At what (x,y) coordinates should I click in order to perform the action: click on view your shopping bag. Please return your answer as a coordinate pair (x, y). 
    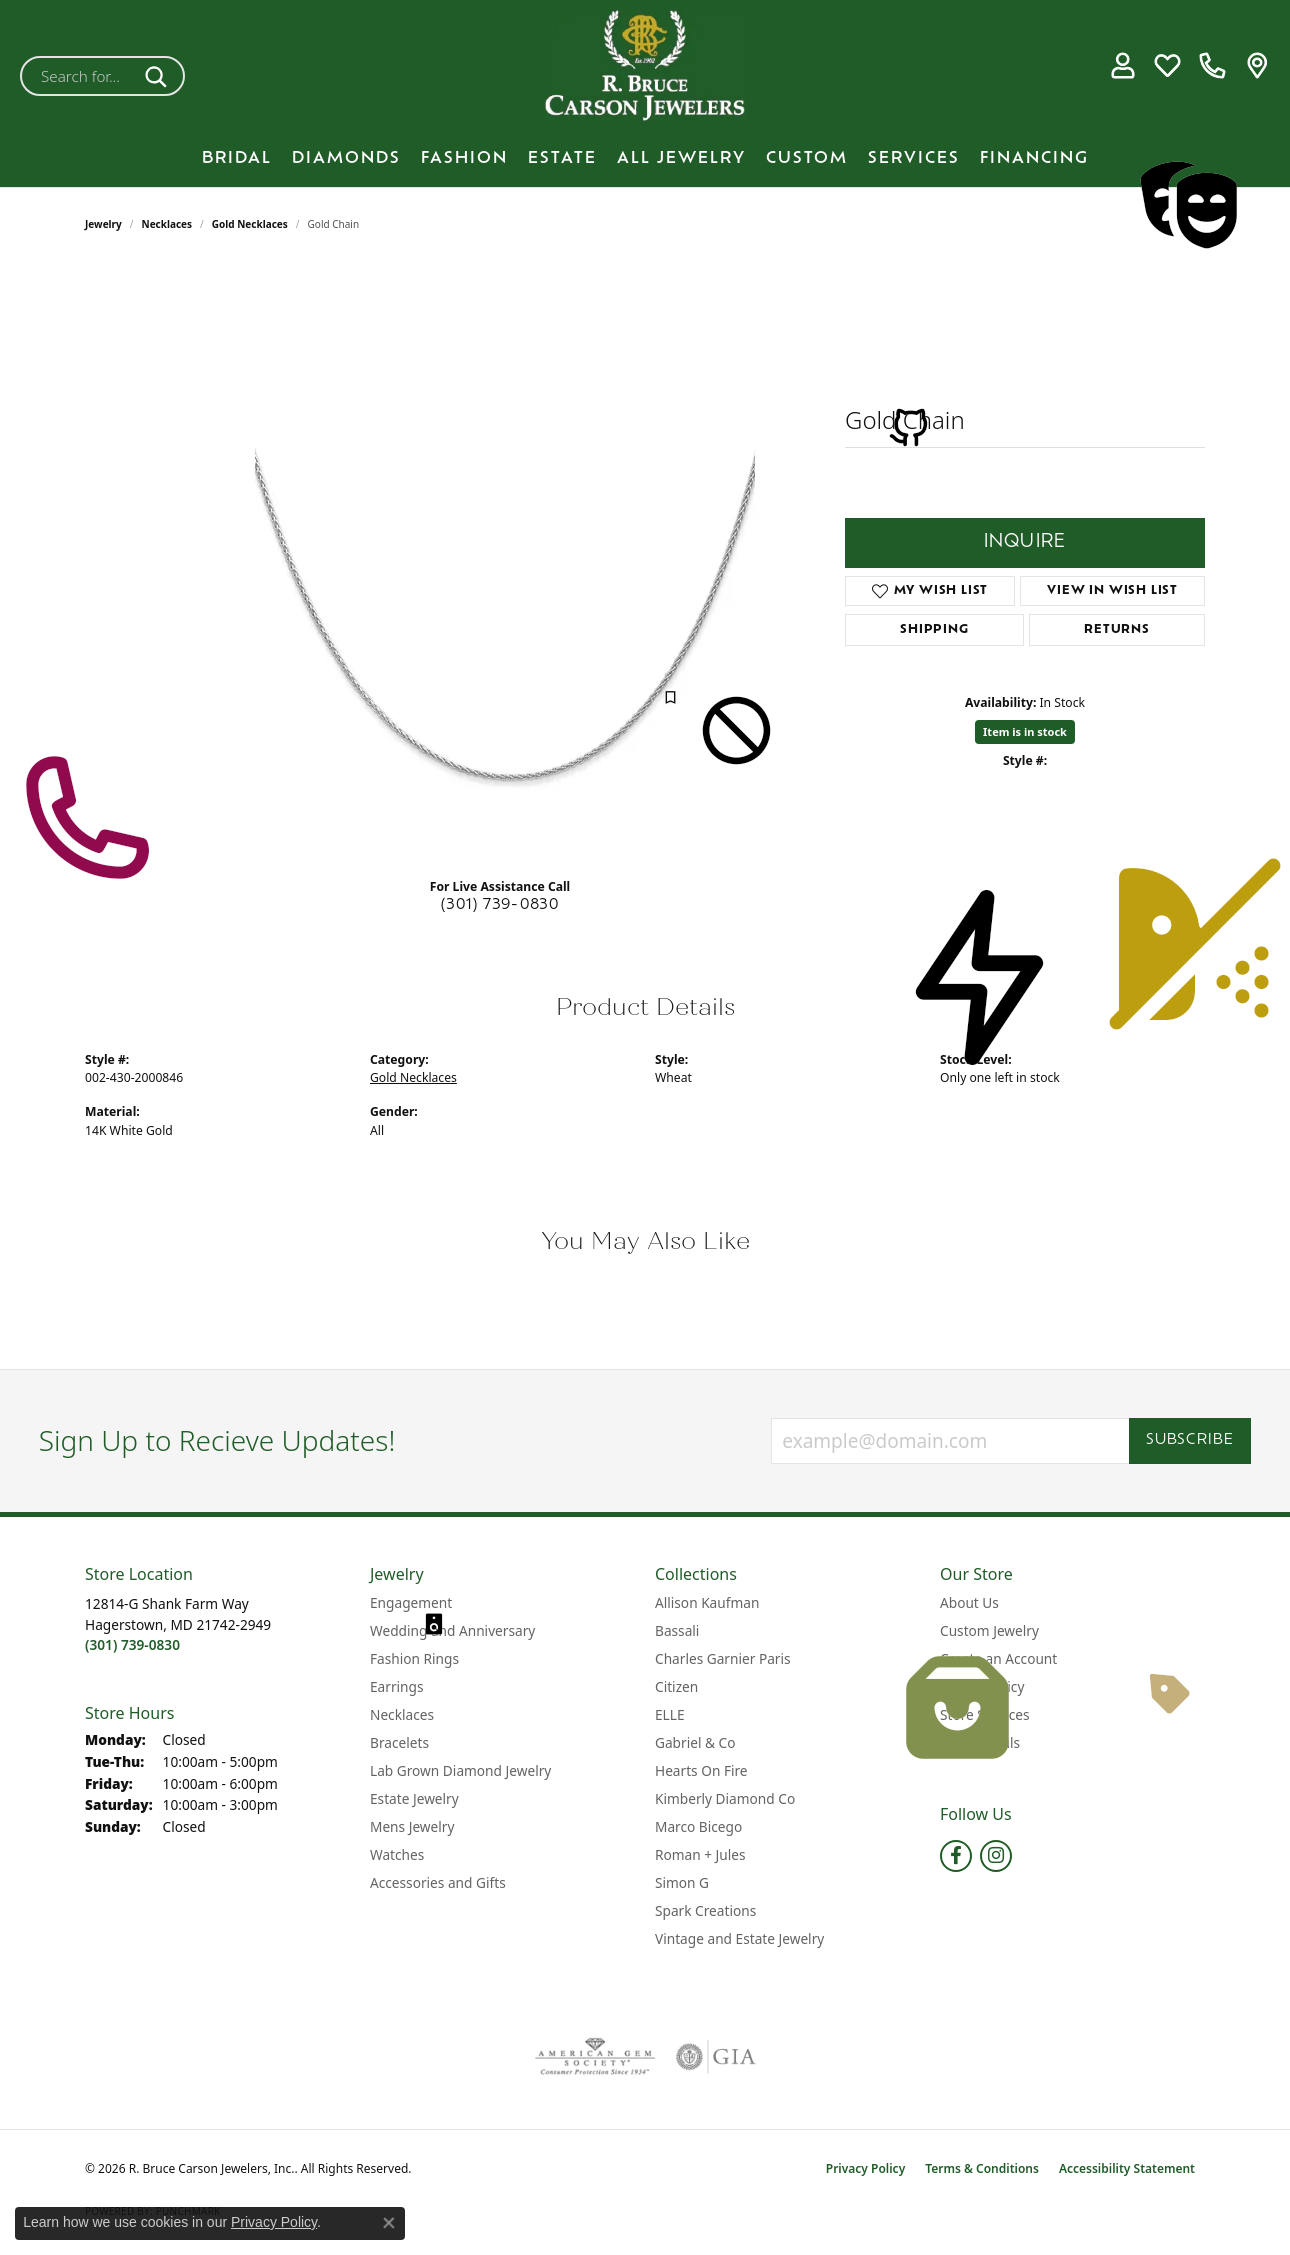
    Looking at the image, I should click on (957, 1707).